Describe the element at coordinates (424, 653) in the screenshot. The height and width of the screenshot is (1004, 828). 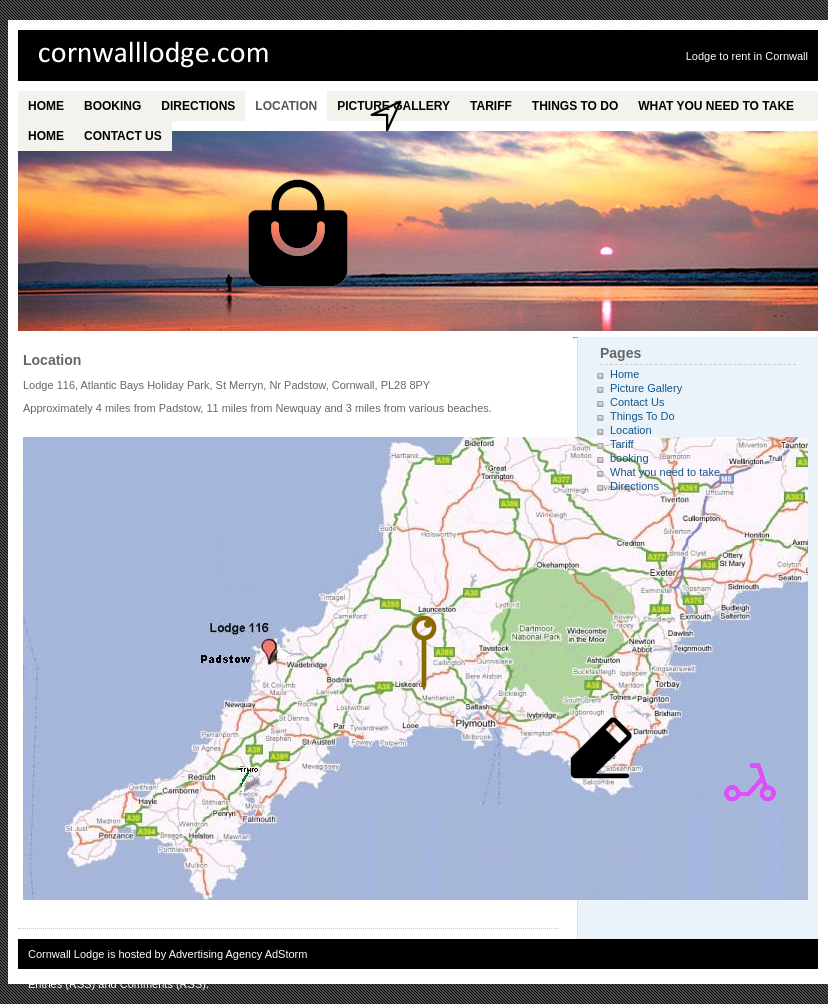
I see `pin a location on the map` at that location.